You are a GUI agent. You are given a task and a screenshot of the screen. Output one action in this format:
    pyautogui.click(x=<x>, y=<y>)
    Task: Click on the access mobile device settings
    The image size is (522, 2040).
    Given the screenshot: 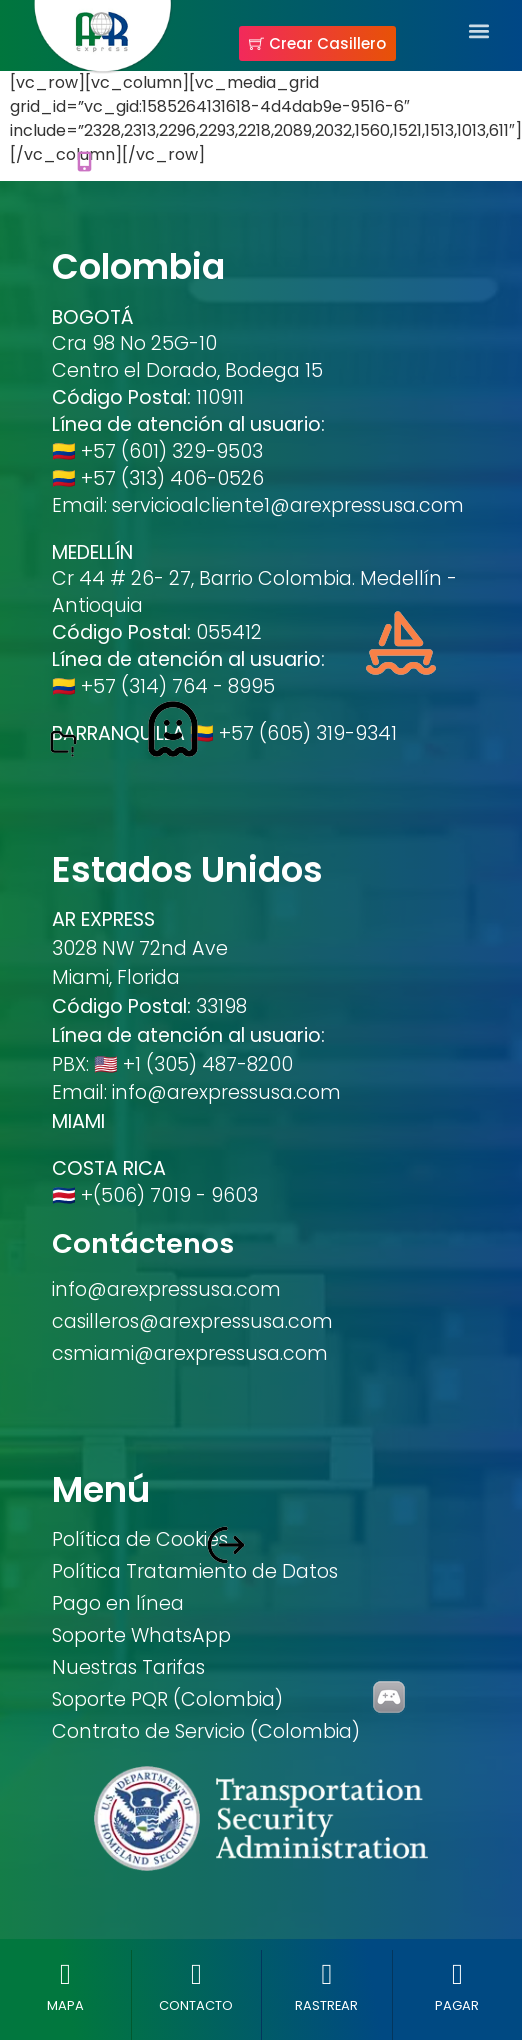 What is the action you would take?
    pyautogui.click(x=84, y=161)
    